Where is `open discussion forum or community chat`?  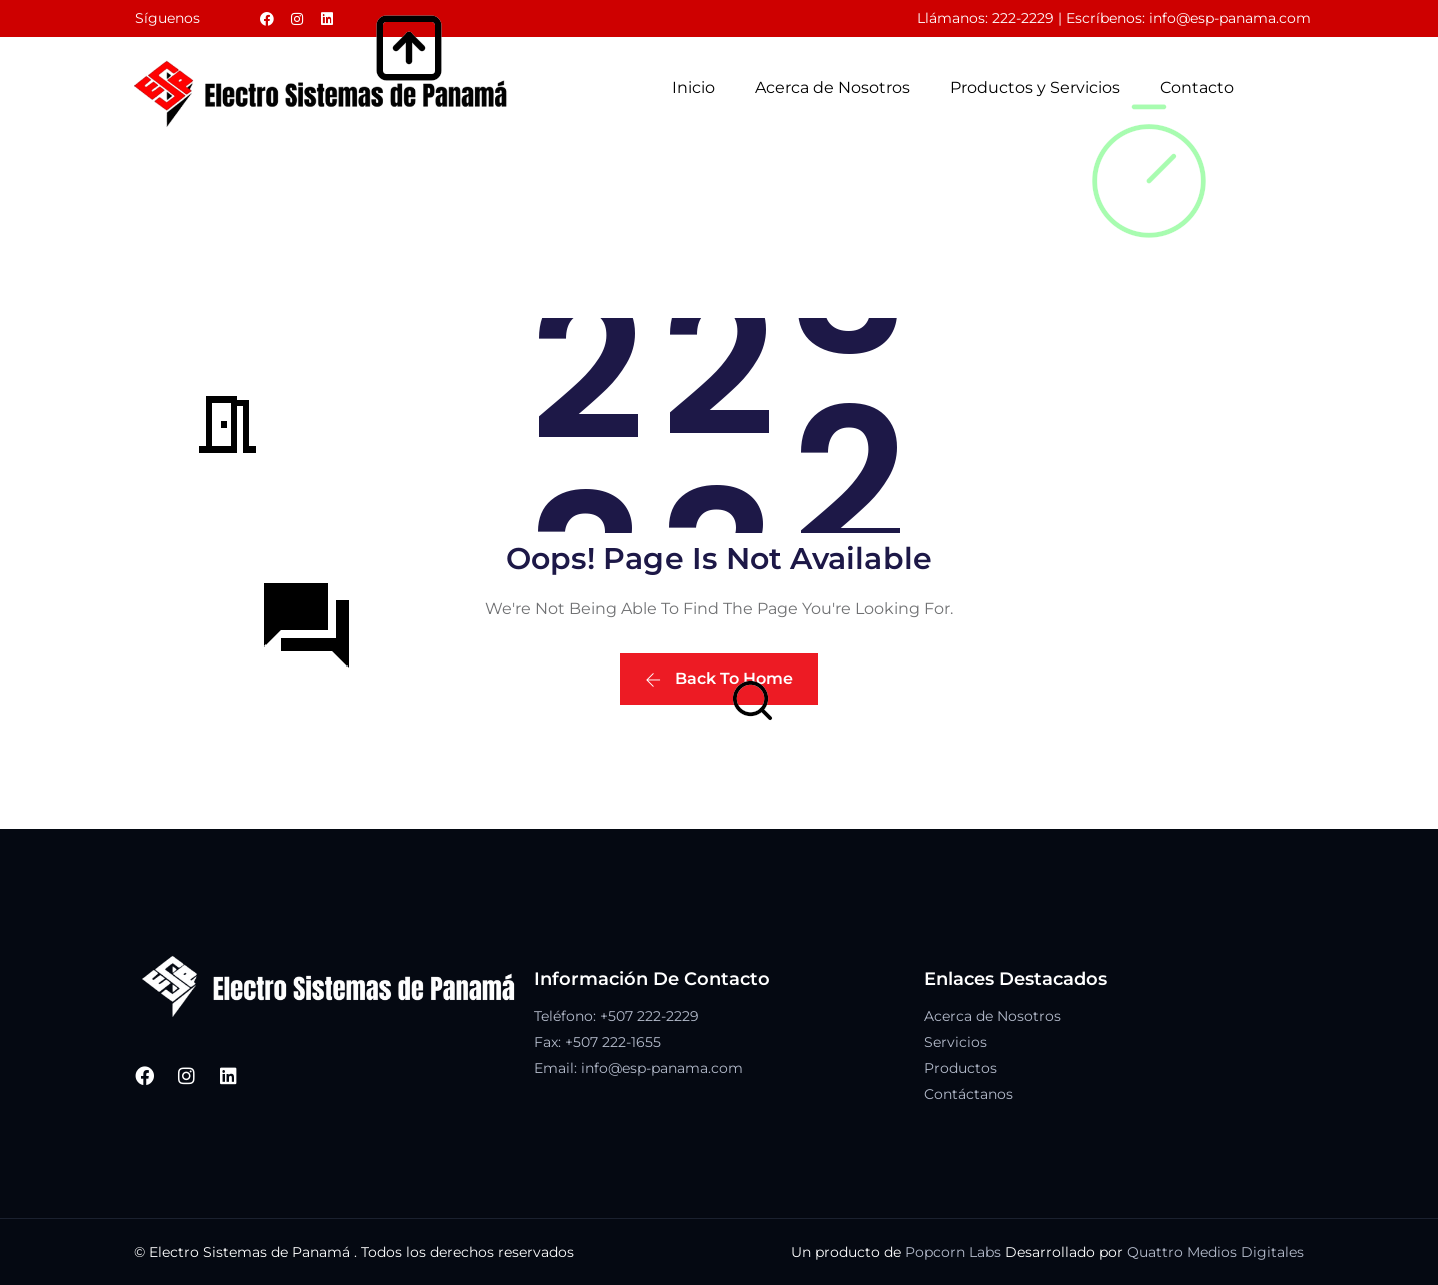 open discussion forum or community chat is located at coordinates (306, 625).